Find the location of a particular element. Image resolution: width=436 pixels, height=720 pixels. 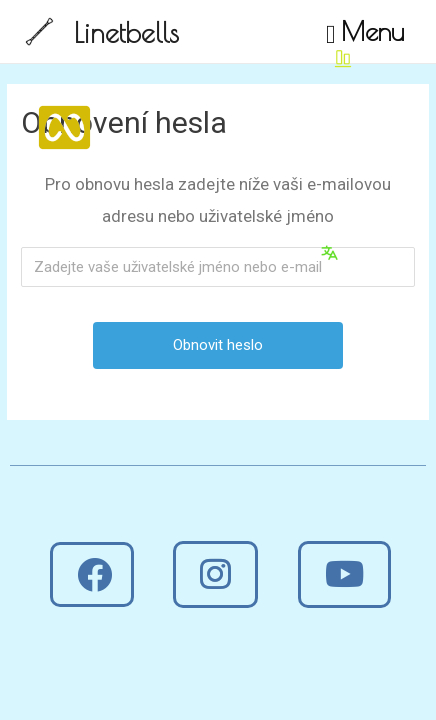

translate text to another language is located at coordinates (329, 253).